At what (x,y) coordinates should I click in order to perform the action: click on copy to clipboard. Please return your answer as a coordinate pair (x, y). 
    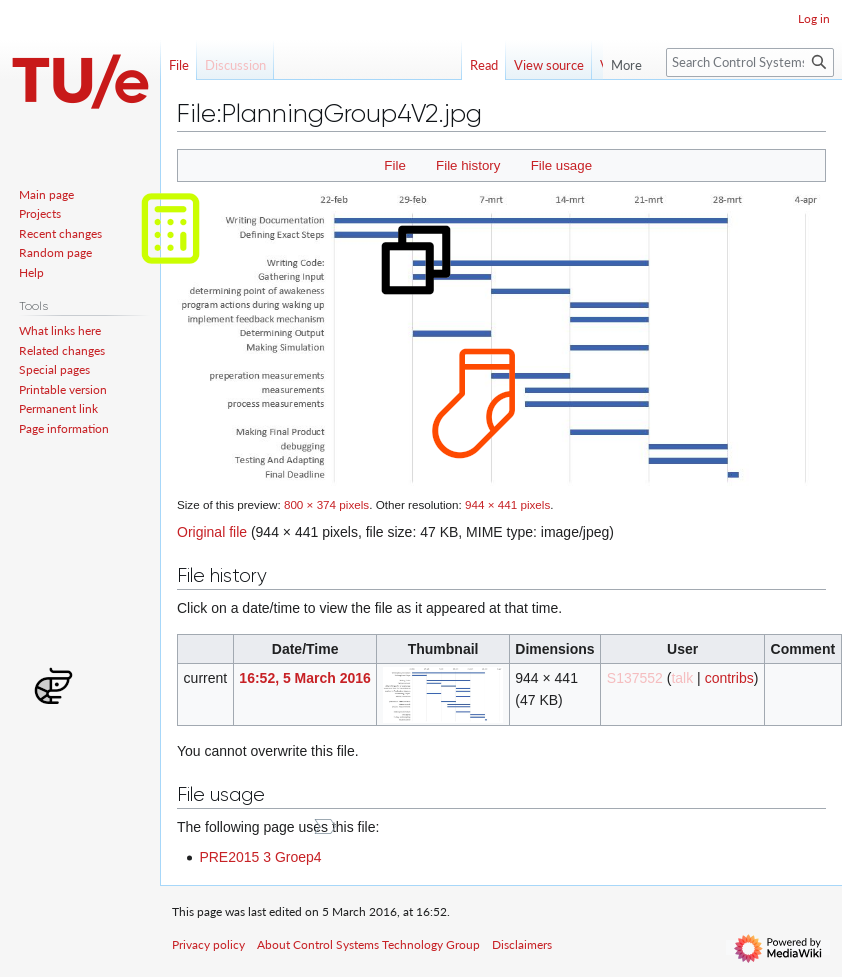
    Looking at the image, I should click on (416, 260).